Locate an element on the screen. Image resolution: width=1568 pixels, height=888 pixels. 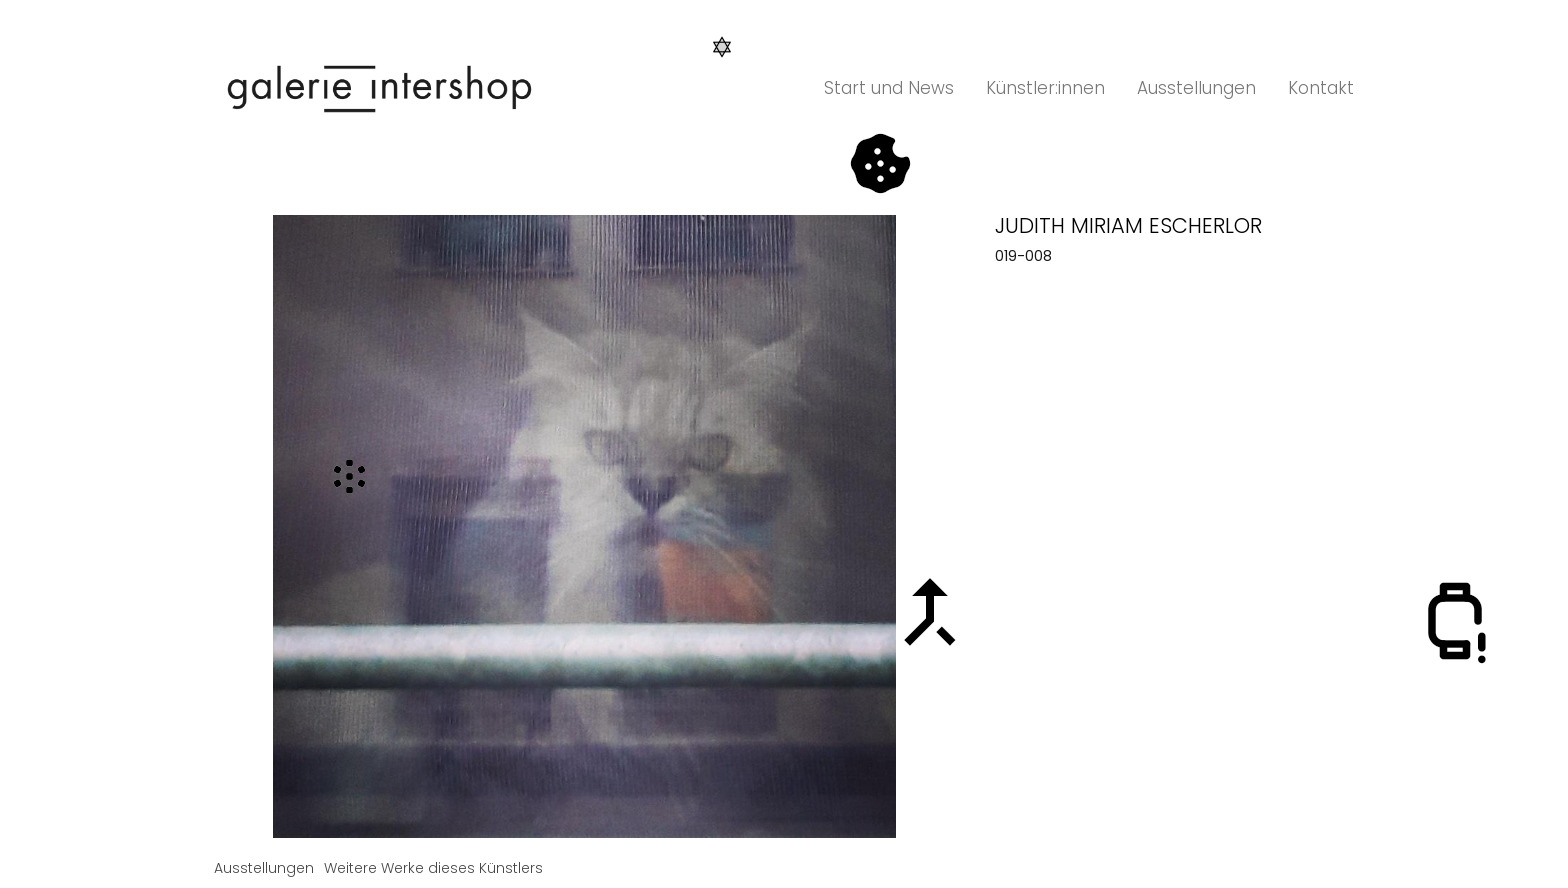
denodo brand logo is located at coordinates (349, 476).